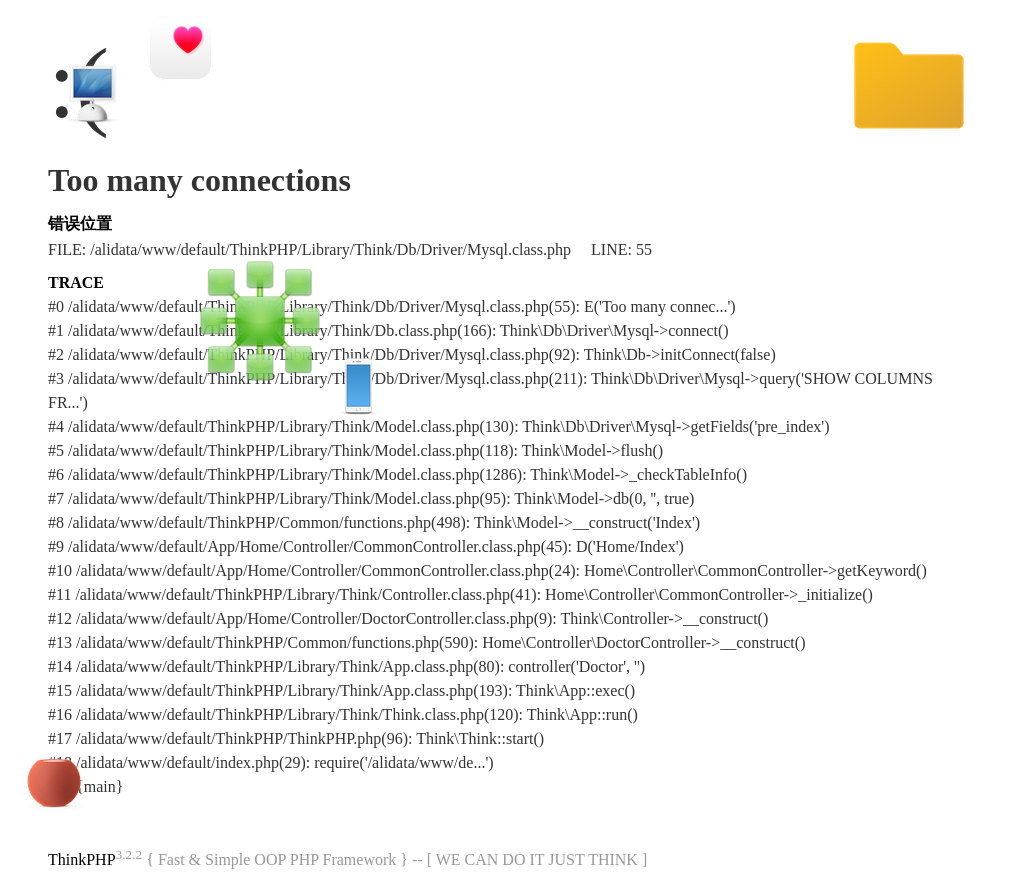 The width and height of the screenshot is (1024, 881). What do you see at coordinates (54, 788) in the screenshot?
I see `HomePod mini smart speaker in orange` at bounding box center [54, 788].